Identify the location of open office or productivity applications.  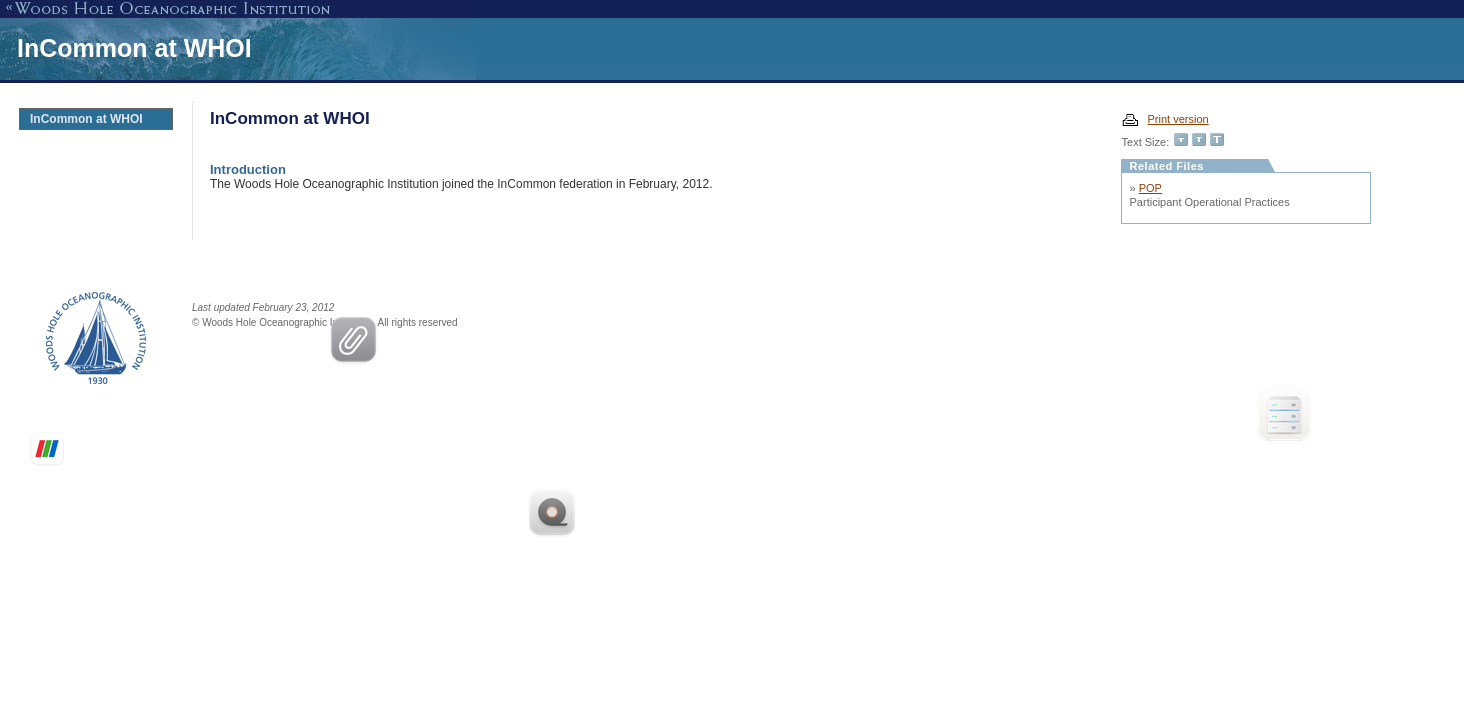
(353, 339).